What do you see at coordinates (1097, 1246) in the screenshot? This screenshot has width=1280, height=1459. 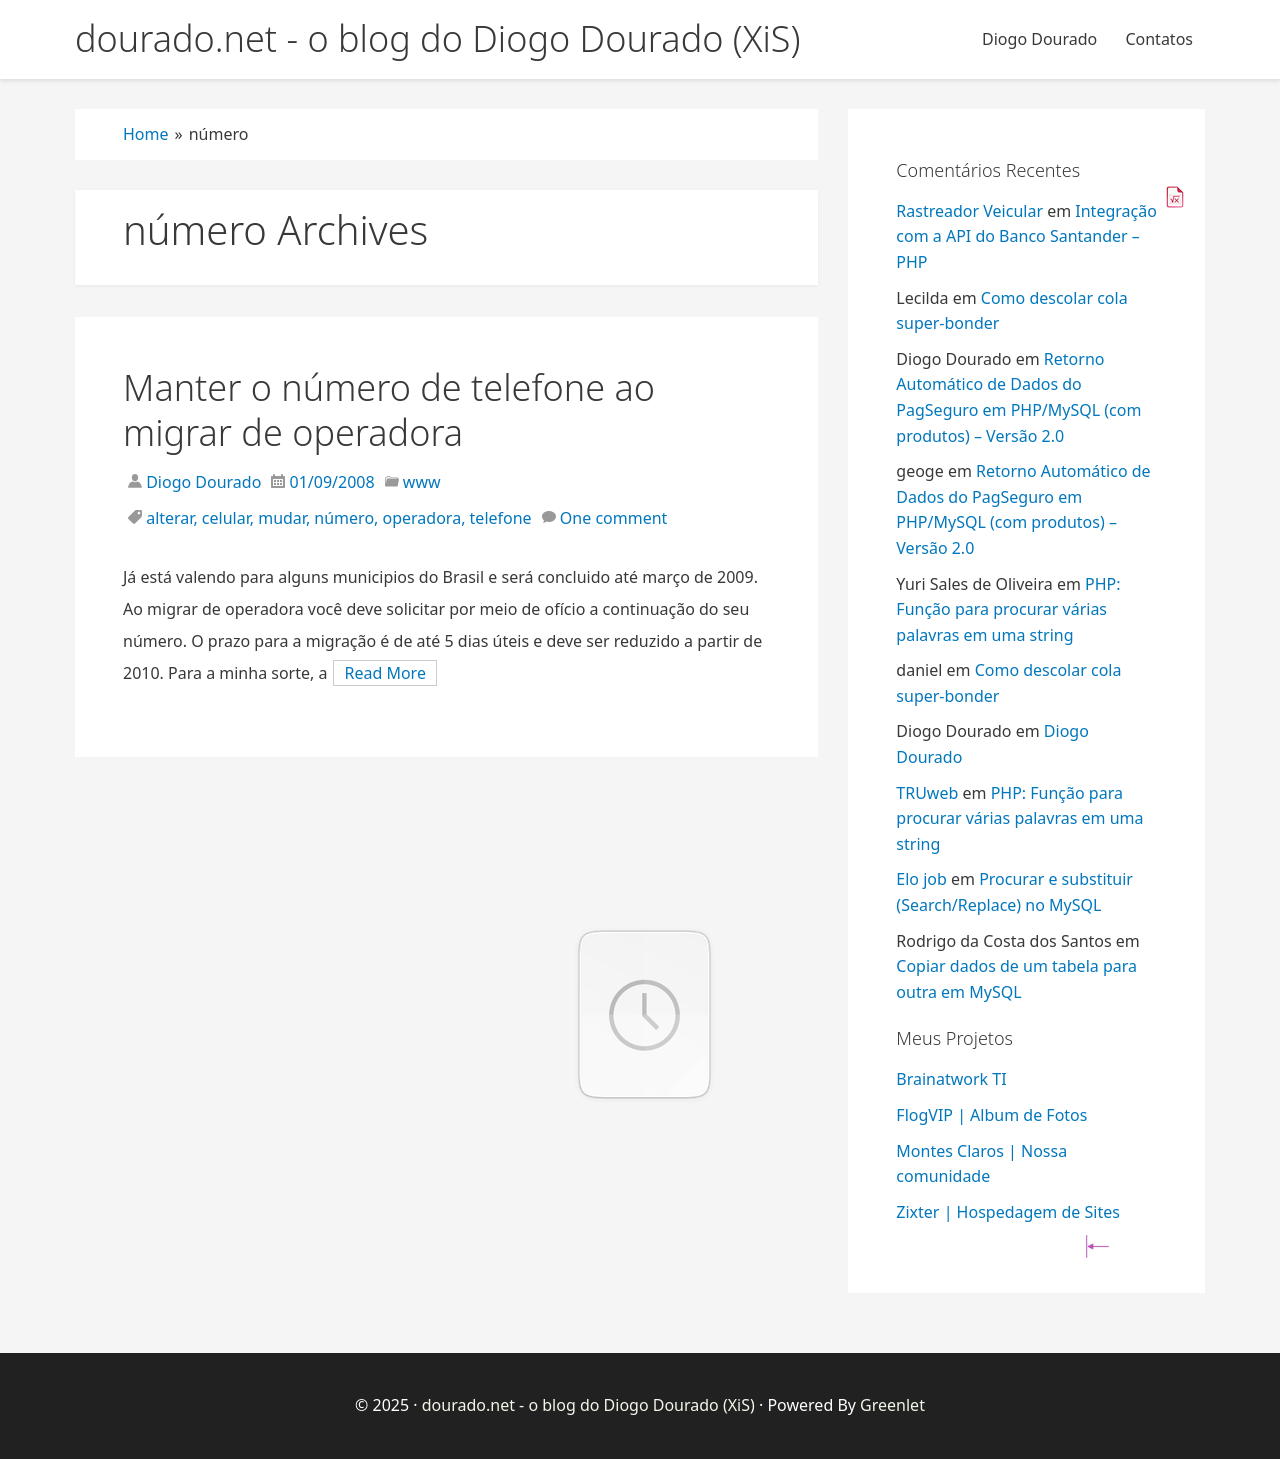 I see `go to the first item in a list or sequence` at bounding box center [1097, 1246].